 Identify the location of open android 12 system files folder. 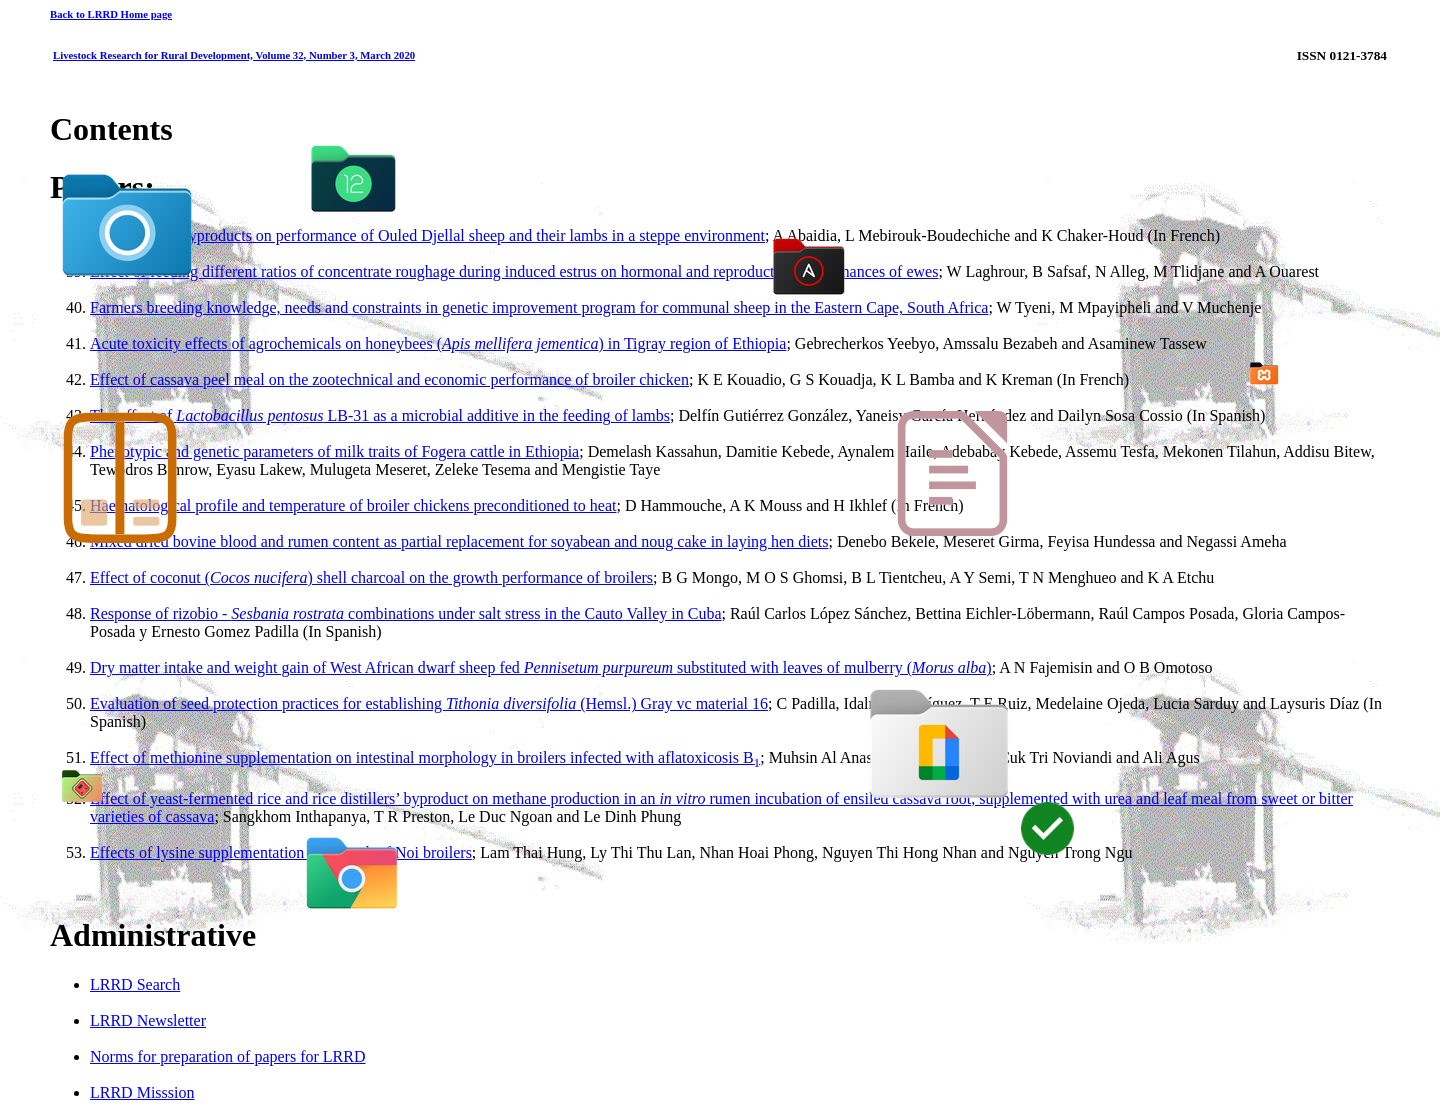
(353, 181).